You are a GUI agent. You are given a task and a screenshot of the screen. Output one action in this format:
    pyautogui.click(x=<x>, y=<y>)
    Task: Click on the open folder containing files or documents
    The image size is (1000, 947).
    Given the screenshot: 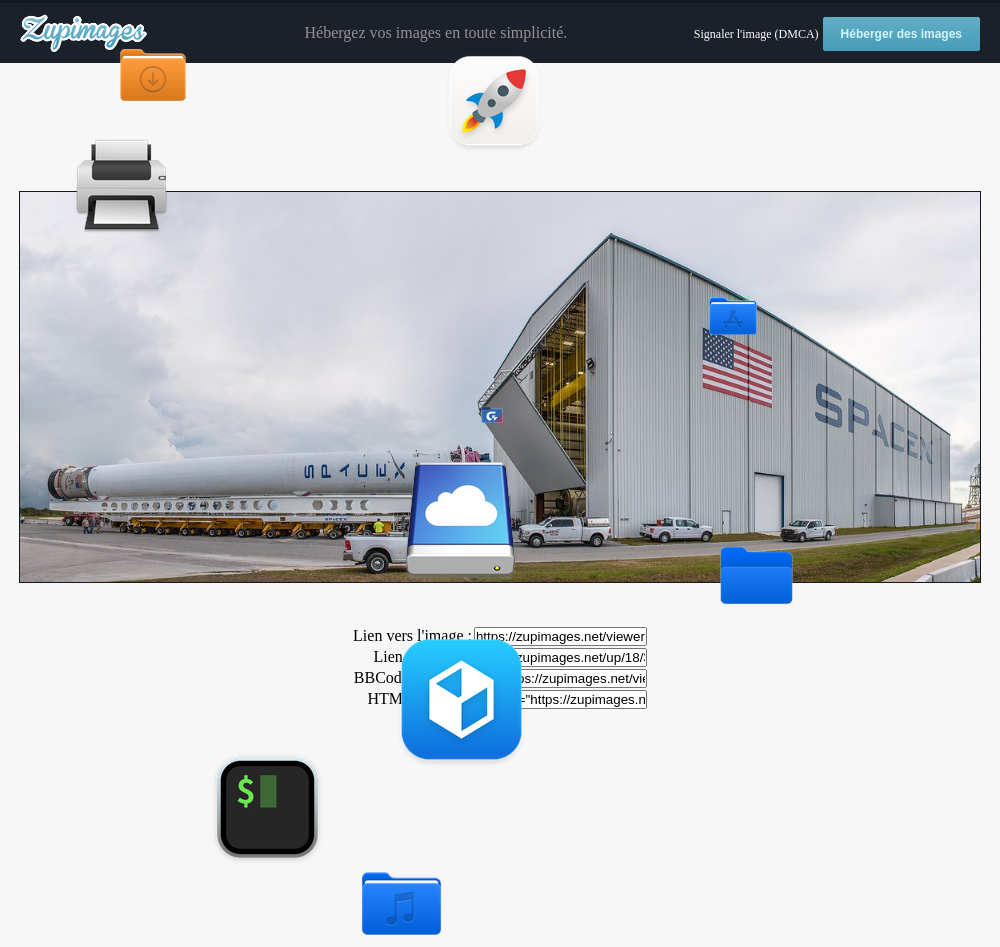 What is the action you would take?
    pyautogui.click(x=756, y=575)
    